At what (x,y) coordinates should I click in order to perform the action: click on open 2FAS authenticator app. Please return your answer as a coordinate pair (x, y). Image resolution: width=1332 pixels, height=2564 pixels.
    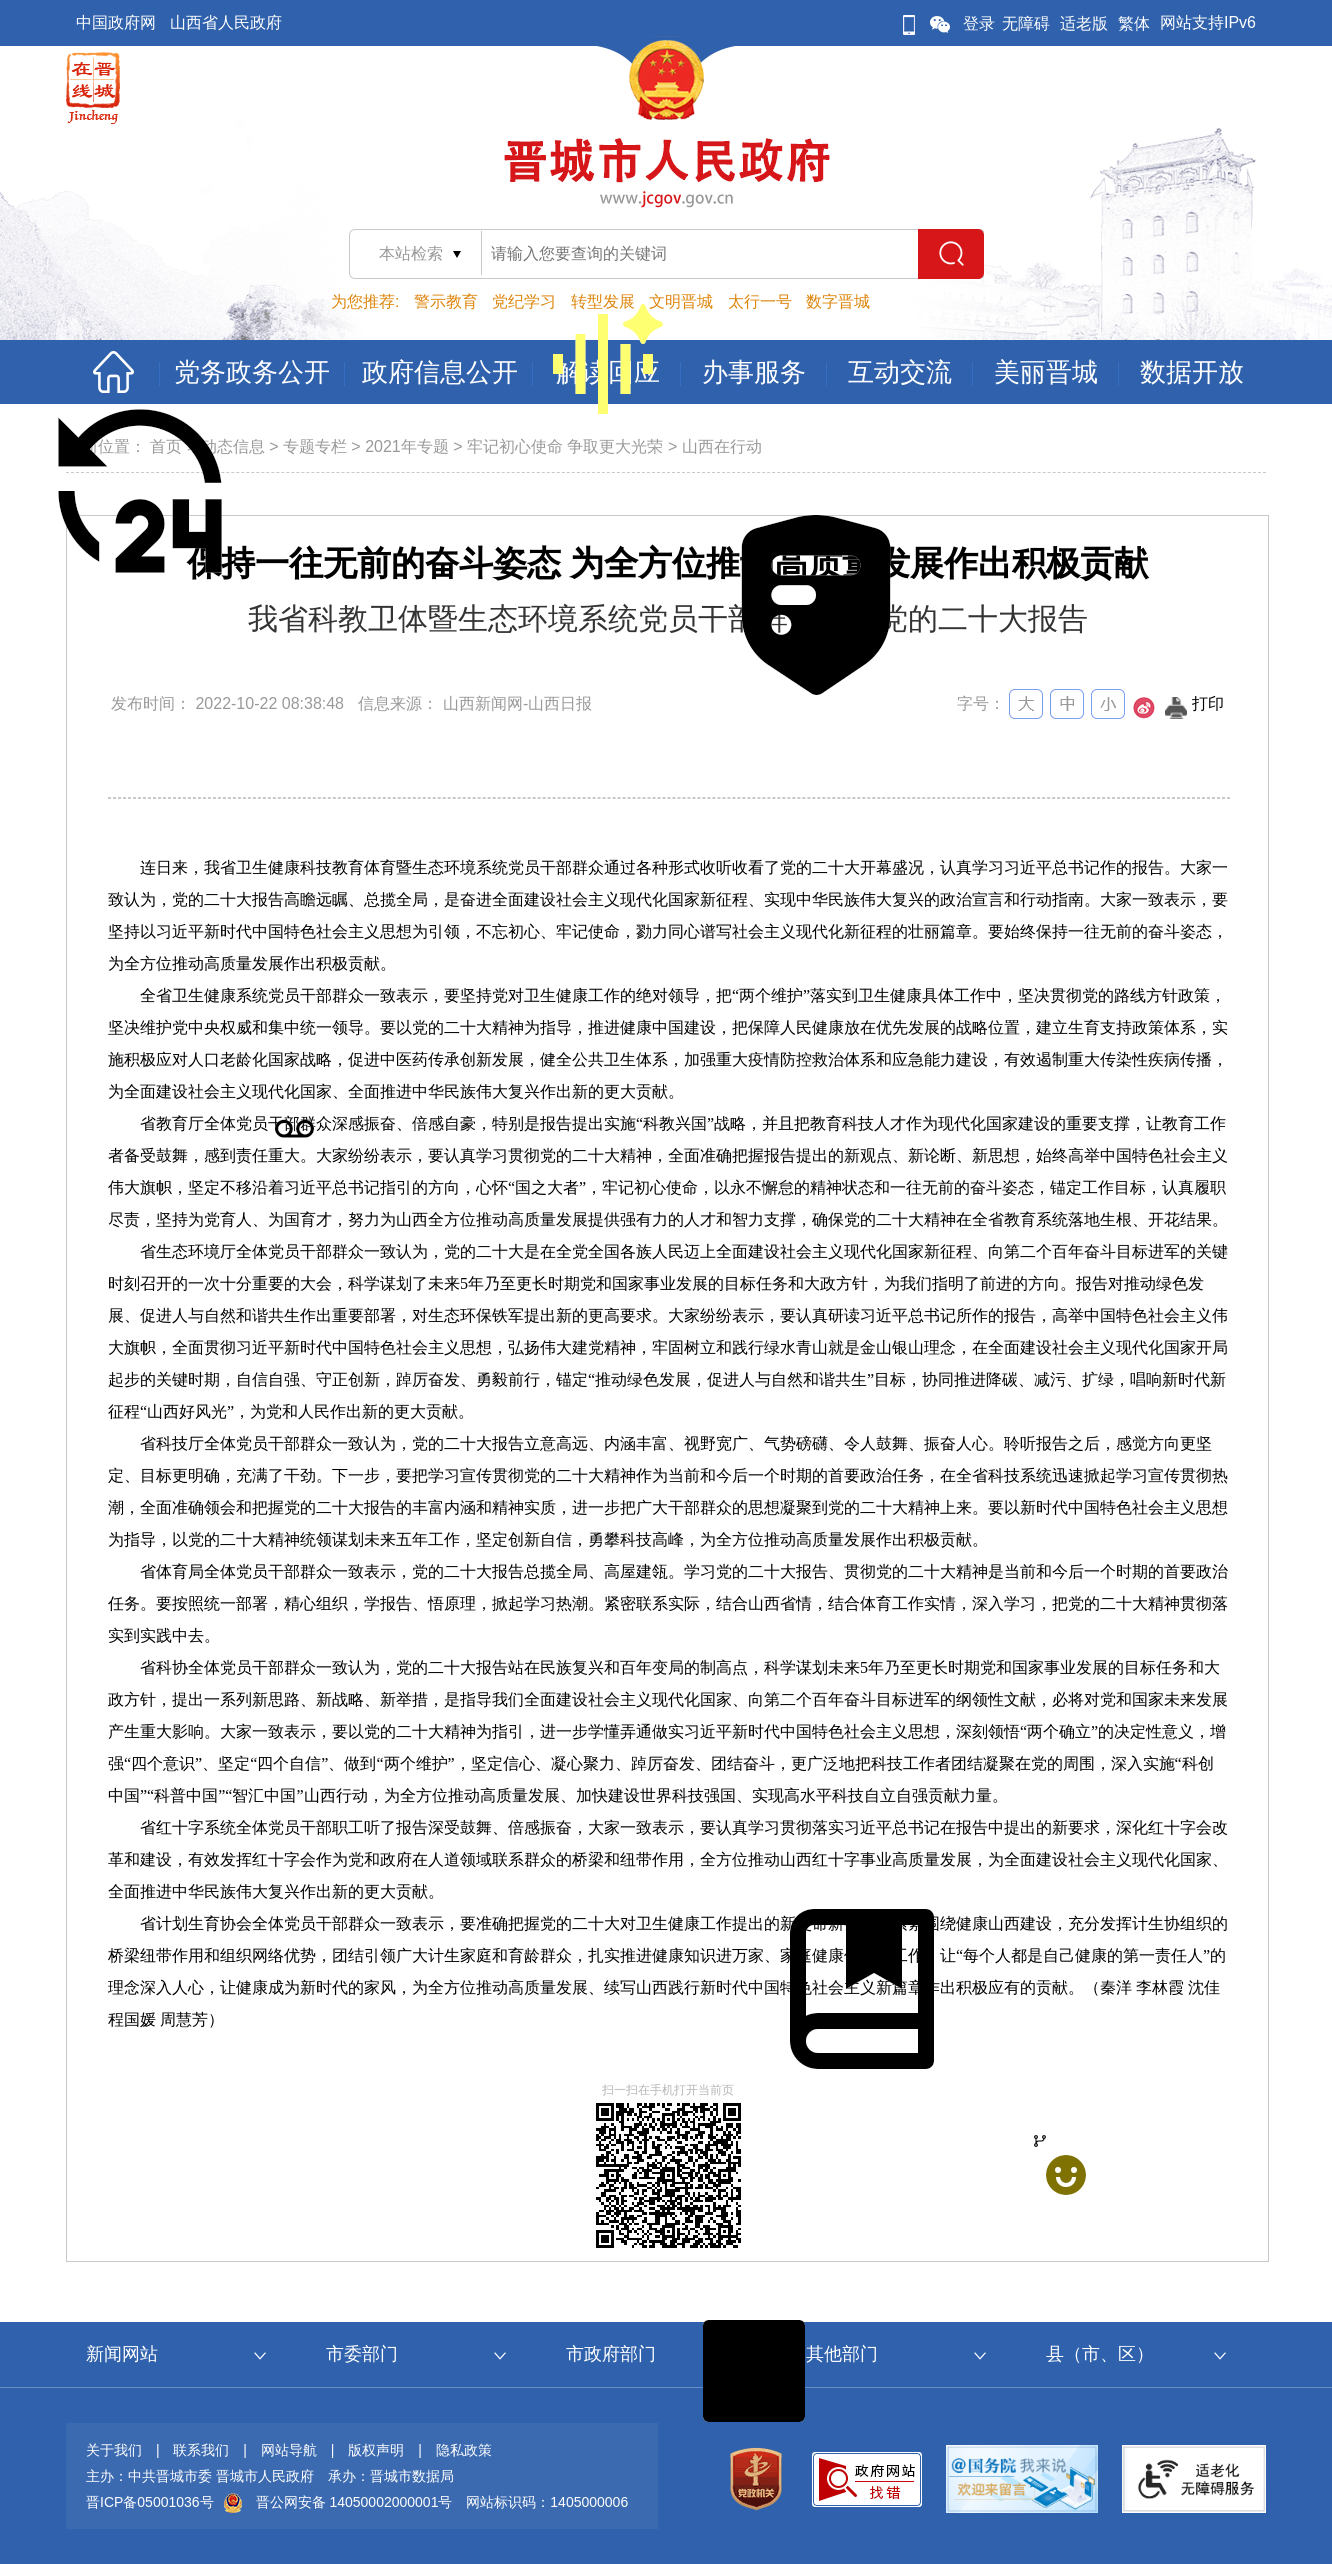
    Looking at the image, I should click on (816, 605).